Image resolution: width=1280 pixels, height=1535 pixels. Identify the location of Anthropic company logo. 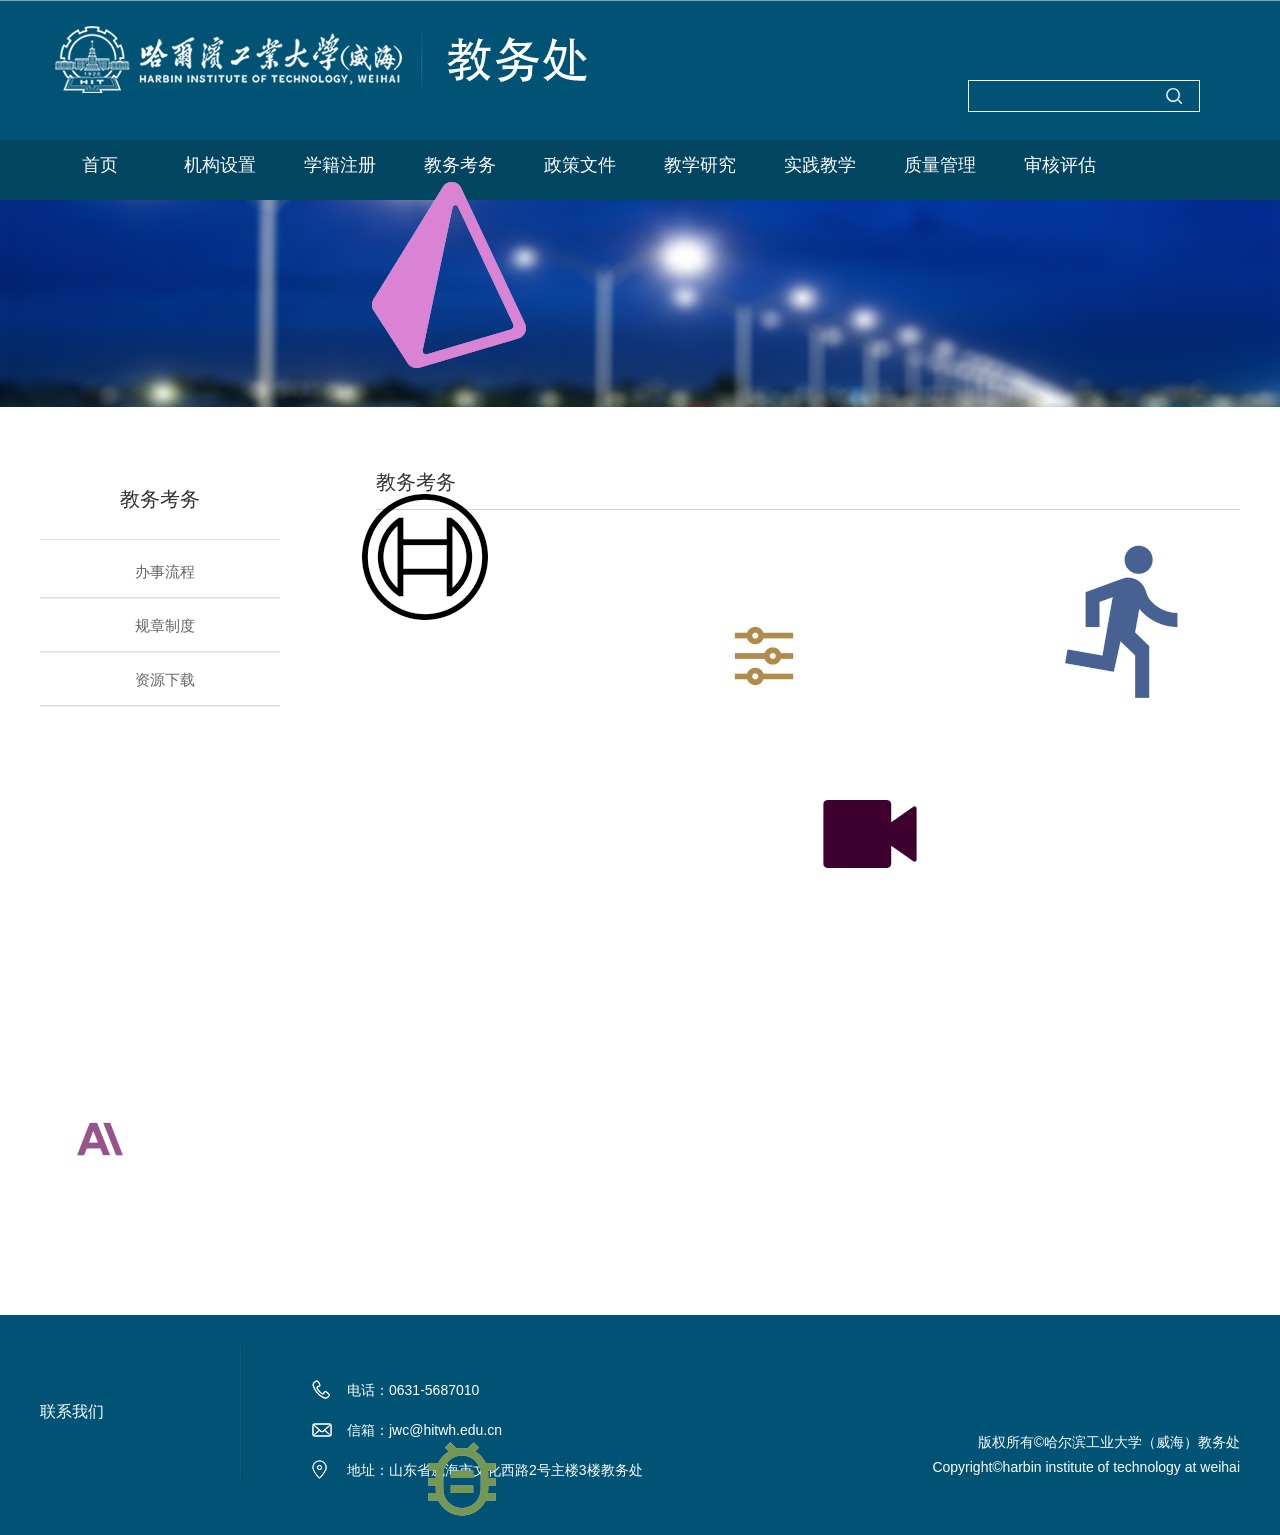
(100, 1138).